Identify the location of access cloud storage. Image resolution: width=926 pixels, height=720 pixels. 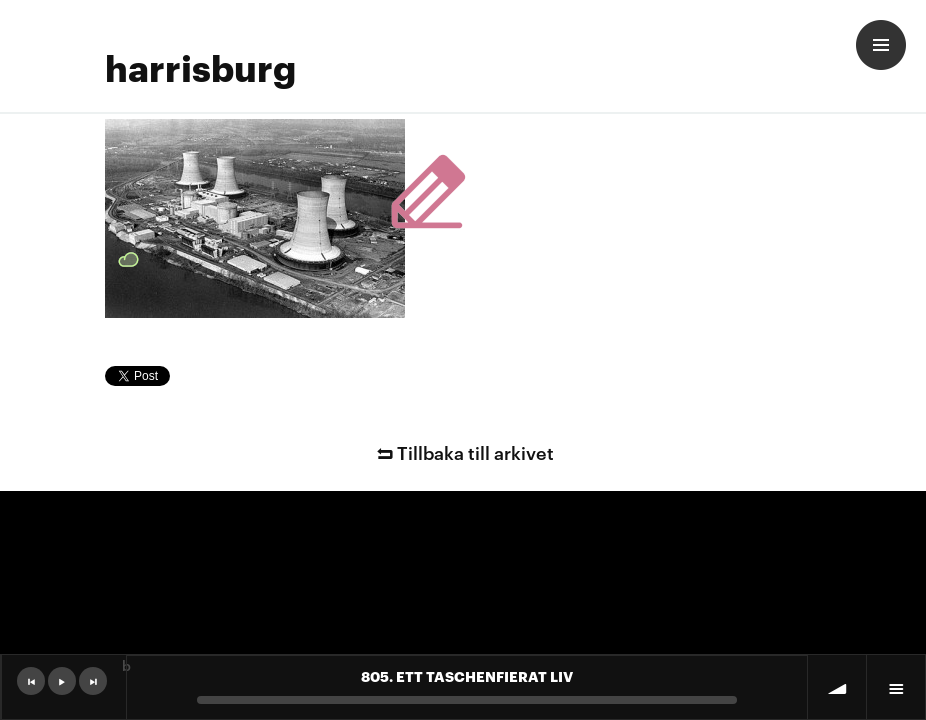
(128, 259).